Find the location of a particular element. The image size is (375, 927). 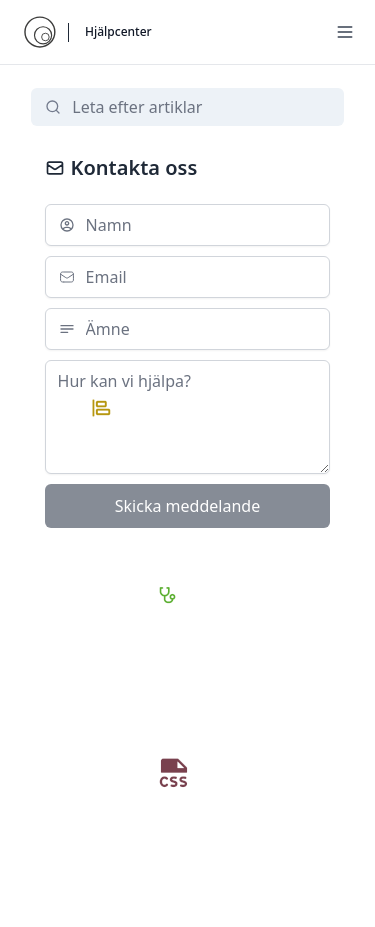

access health or medical features is located at coordinates (166, 594).